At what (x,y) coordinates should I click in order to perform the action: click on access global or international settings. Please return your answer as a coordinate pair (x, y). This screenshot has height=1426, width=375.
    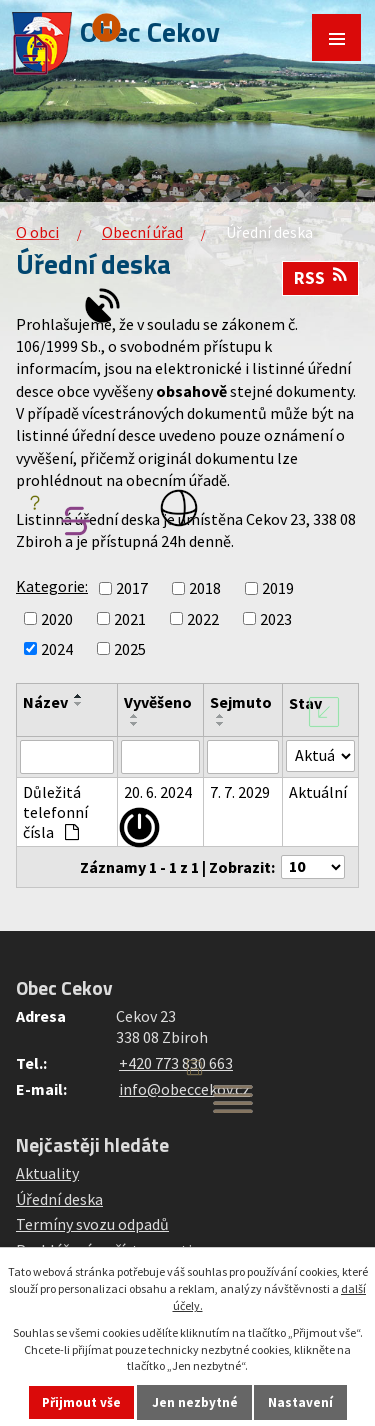
    Looking at the image, I should click on (179, 508).